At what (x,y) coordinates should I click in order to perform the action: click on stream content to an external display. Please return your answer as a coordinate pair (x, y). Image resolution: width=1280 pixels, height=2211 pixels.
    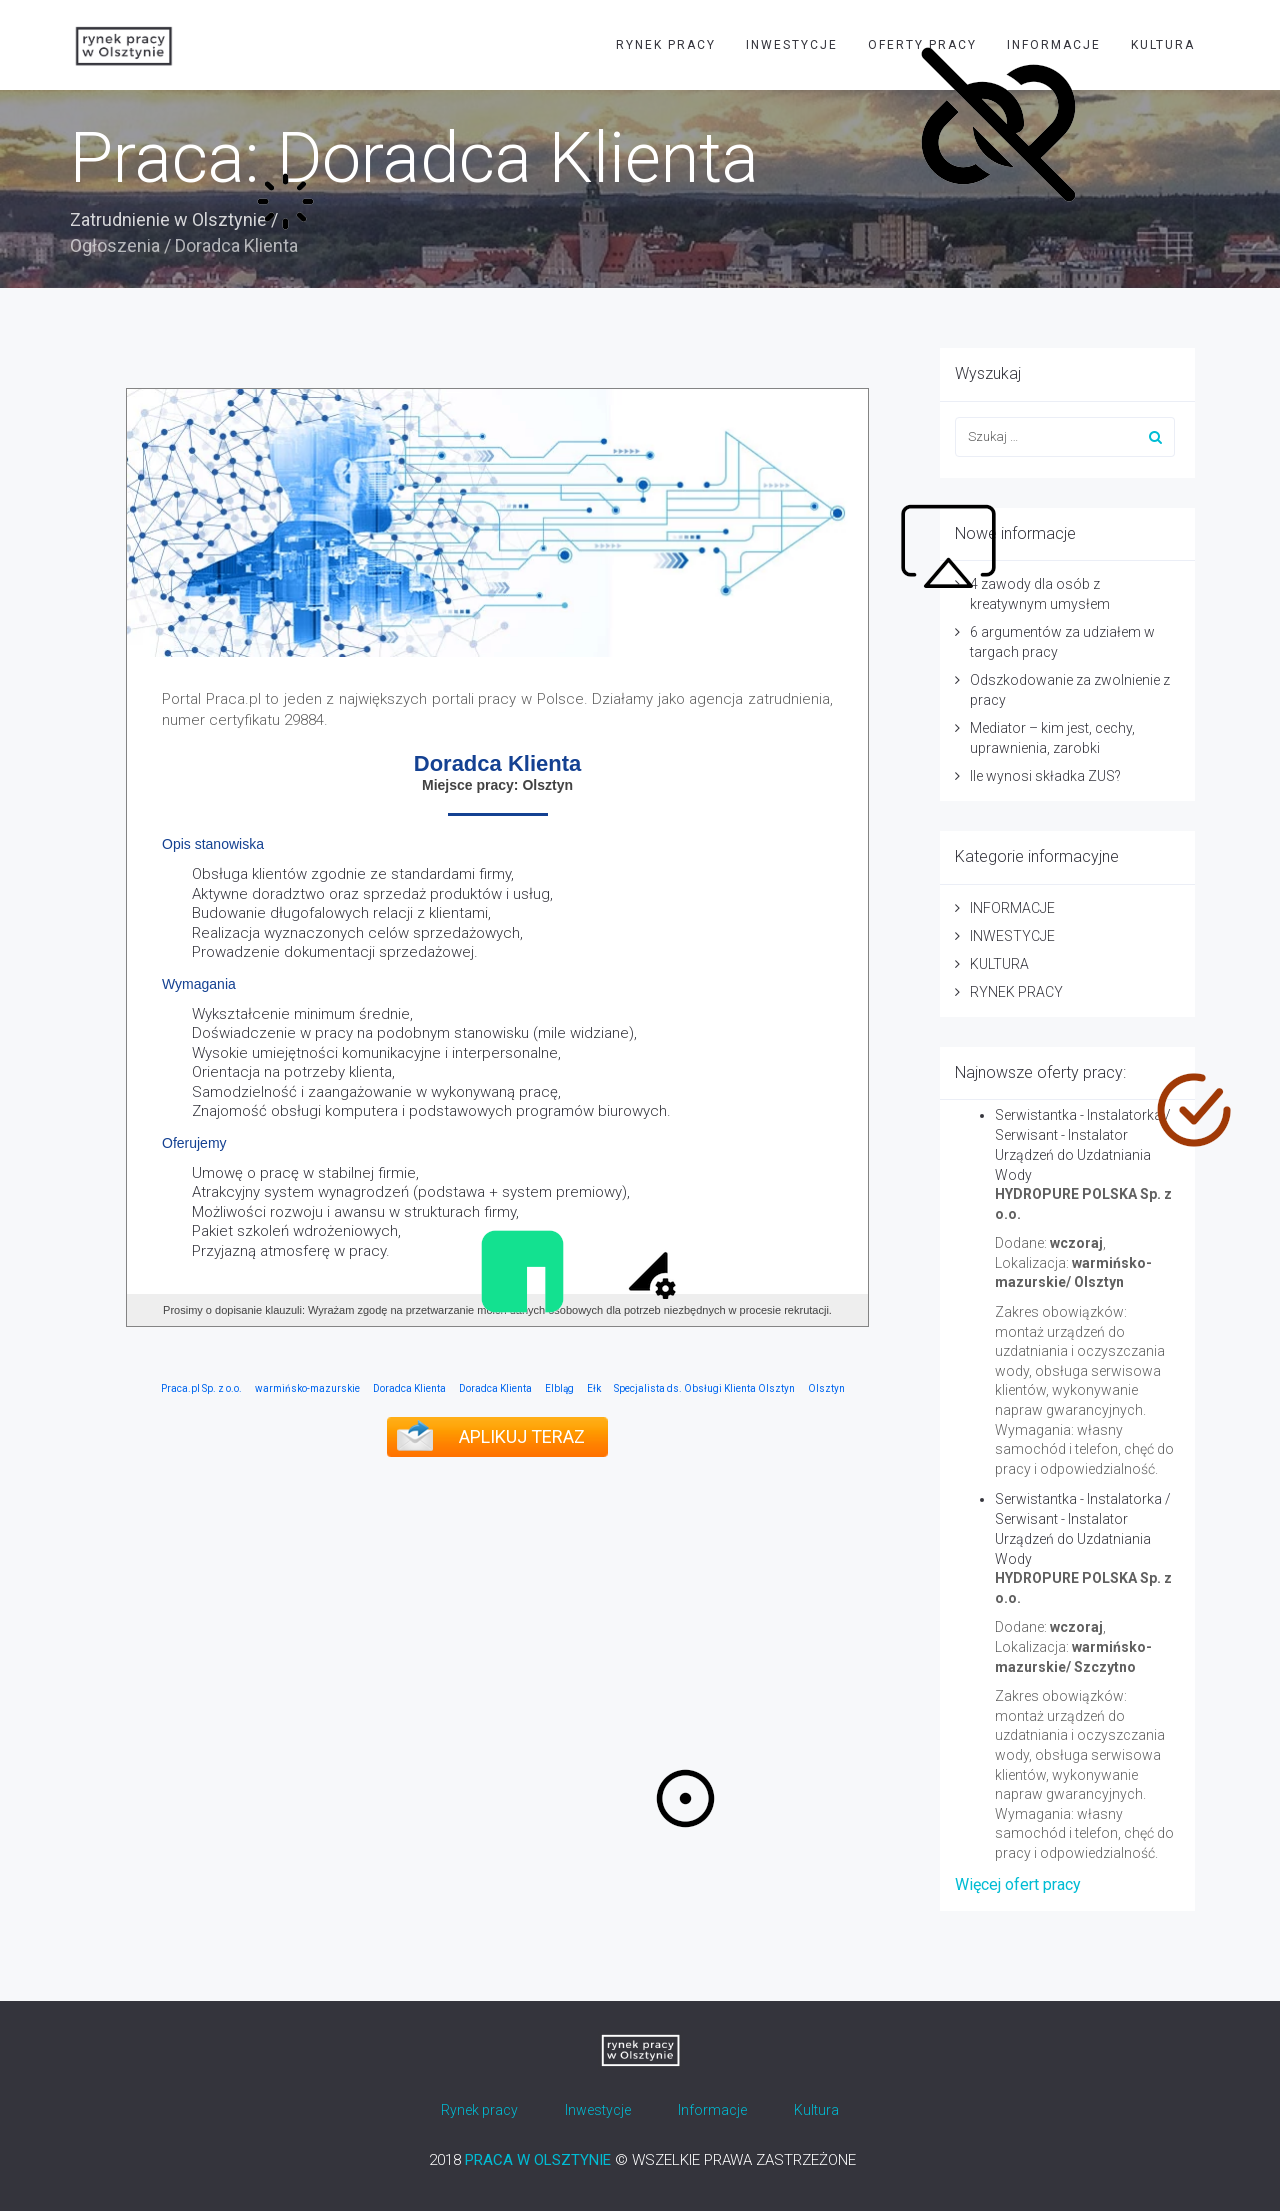
    Looking at the image, I should click on (948, 544).